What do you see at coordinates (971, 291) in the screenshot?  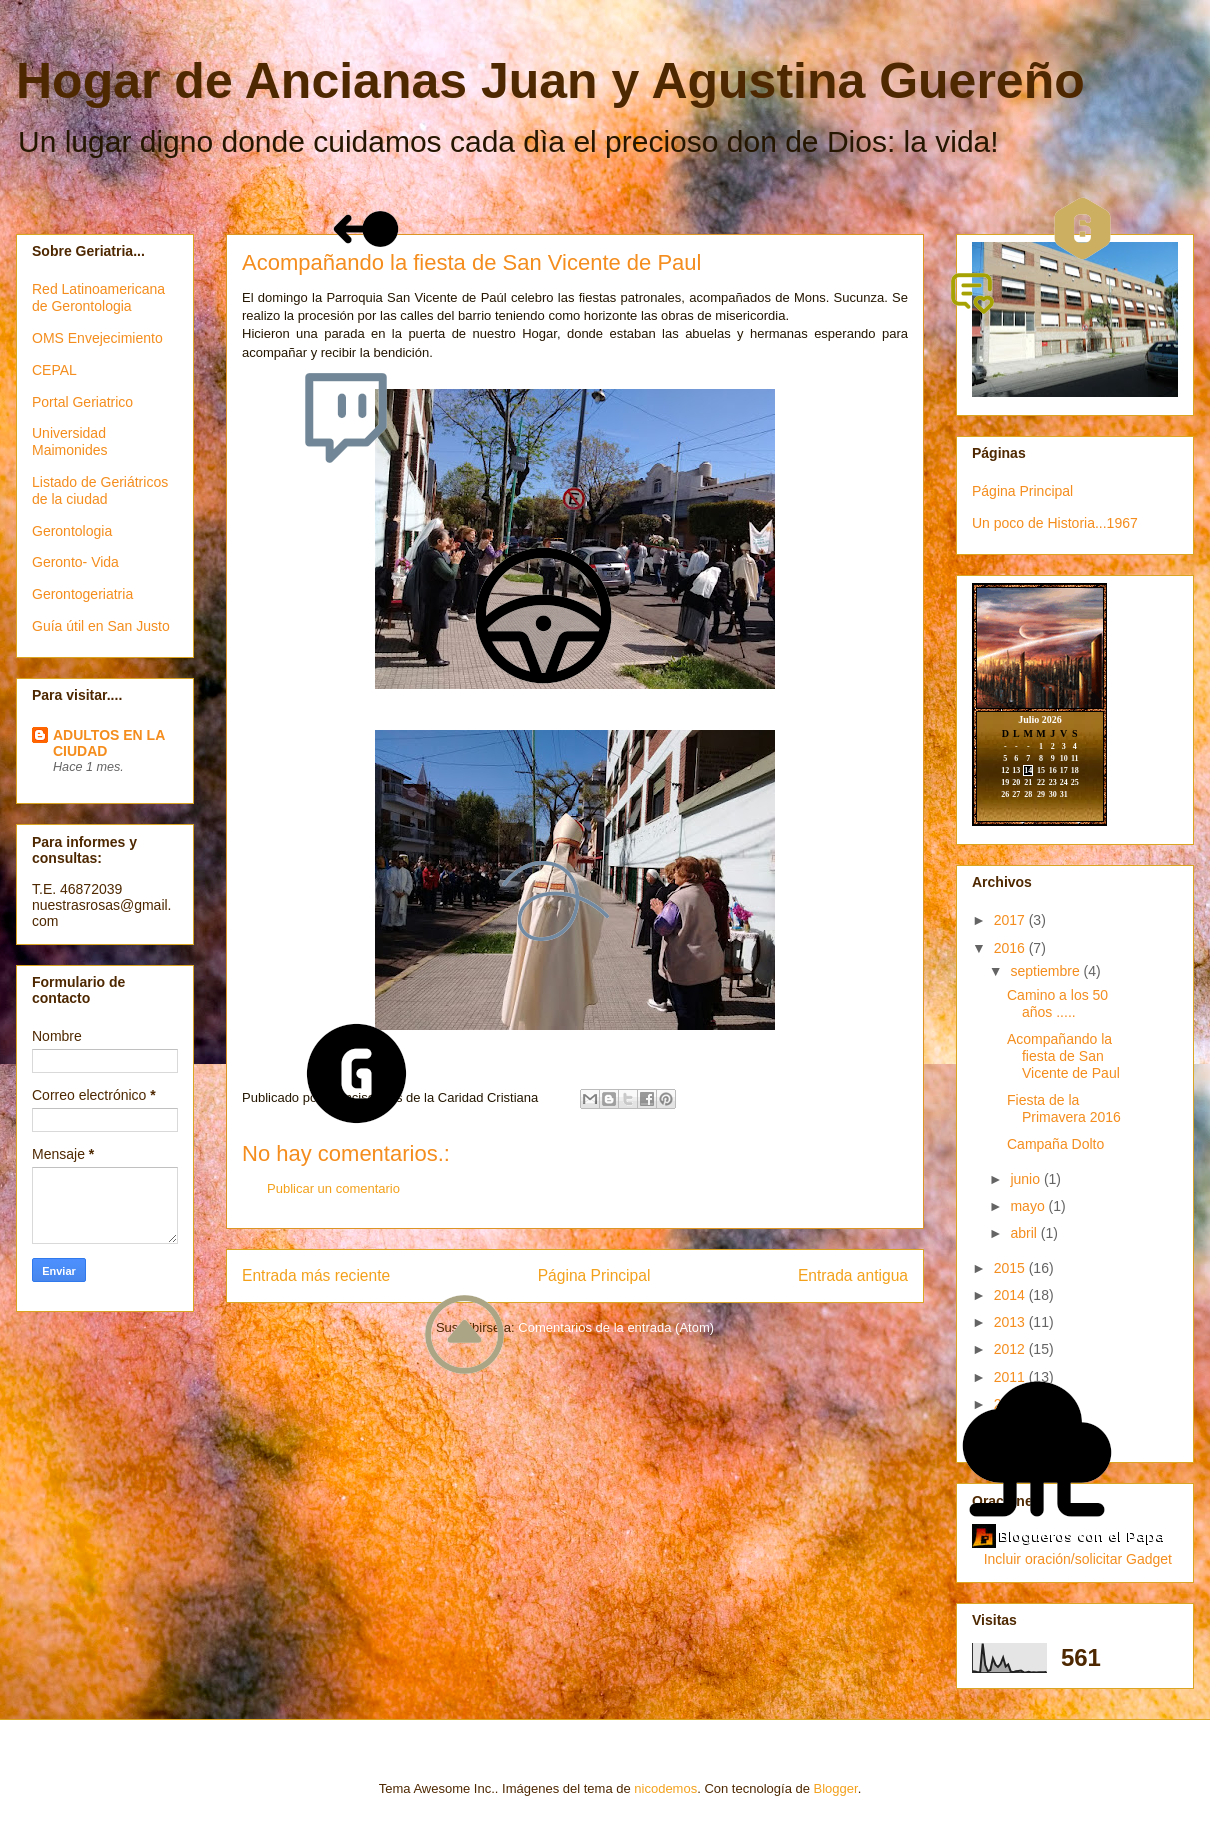 I see `view liked or favorited messages` at bounding box center [971, 291].